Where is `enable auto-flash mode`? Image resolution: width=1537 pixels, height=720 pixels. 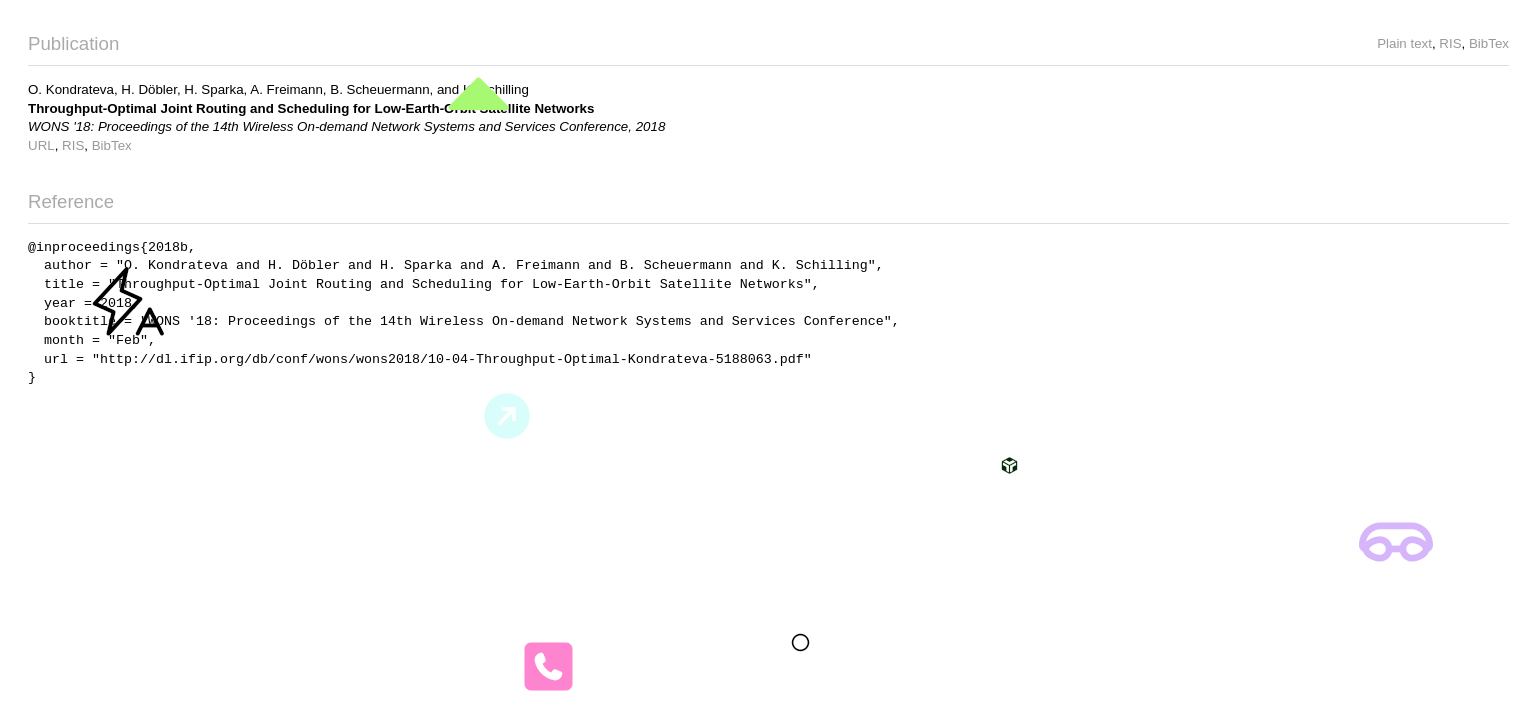 enable auto-flash mode is located at coordinates (127, 304).